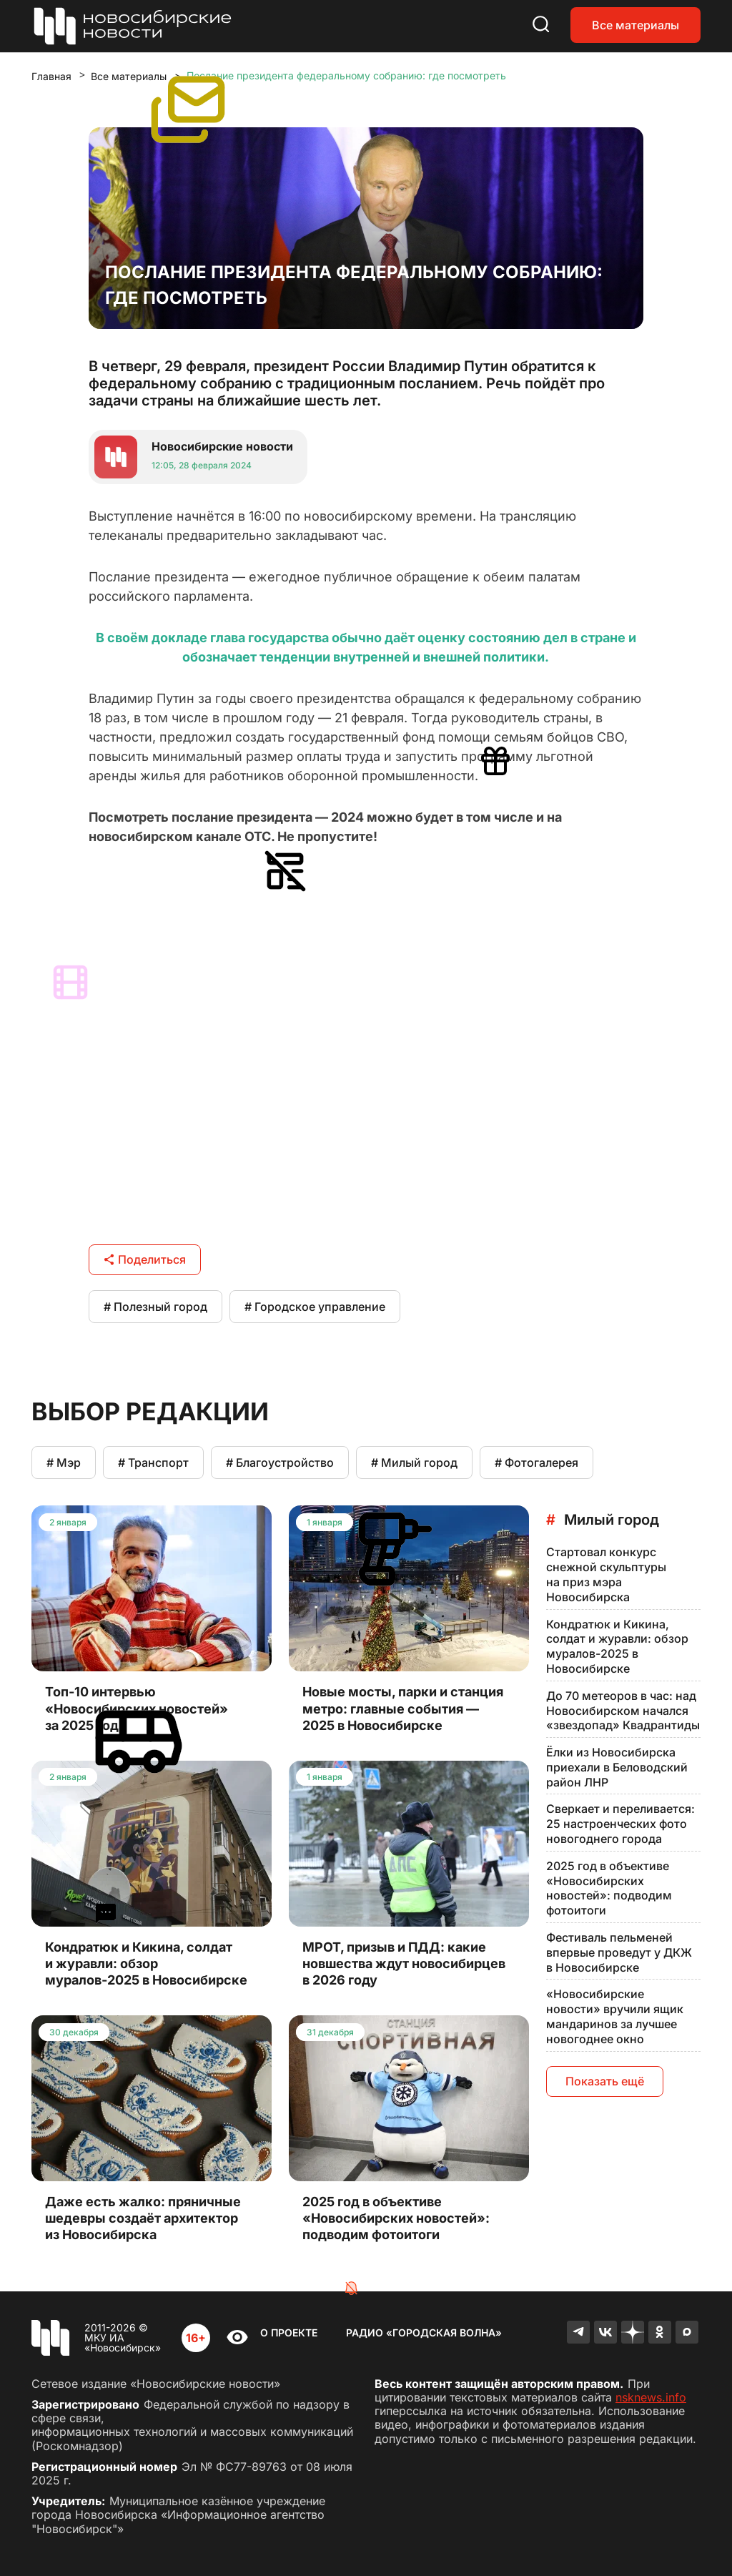 The image size is (732, 2576). I want to click on view all emails in inbox, so click(188, 109).